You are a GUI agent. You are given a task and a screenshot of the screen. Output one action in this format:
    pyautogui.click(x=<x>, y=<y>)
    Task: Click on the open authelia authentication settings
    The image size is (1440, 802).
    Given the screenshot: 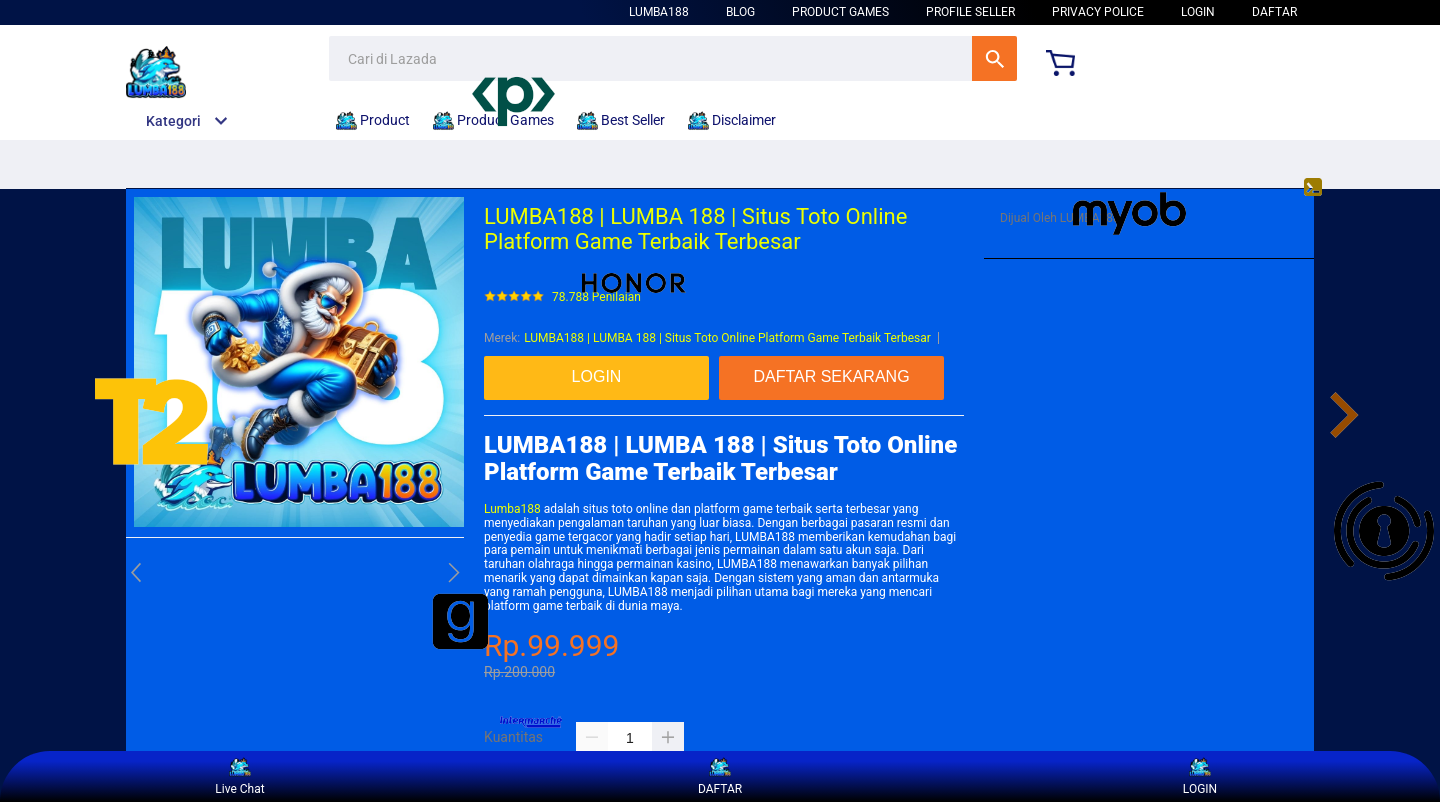 What is the action you would take?
    pyautogui.click(x=1384, y=531)
    